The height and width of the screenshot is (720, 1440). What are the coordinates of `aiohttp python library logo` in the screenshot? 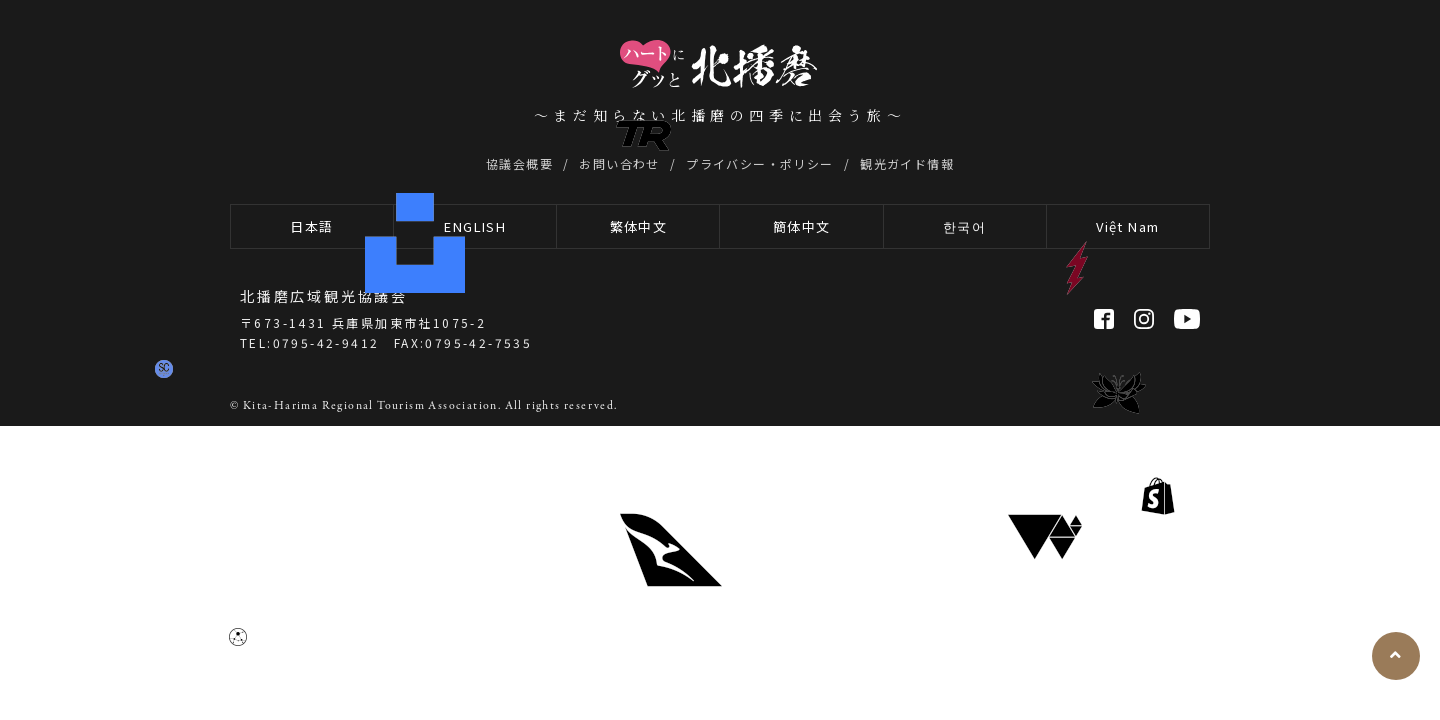 It's located at (238, 637).